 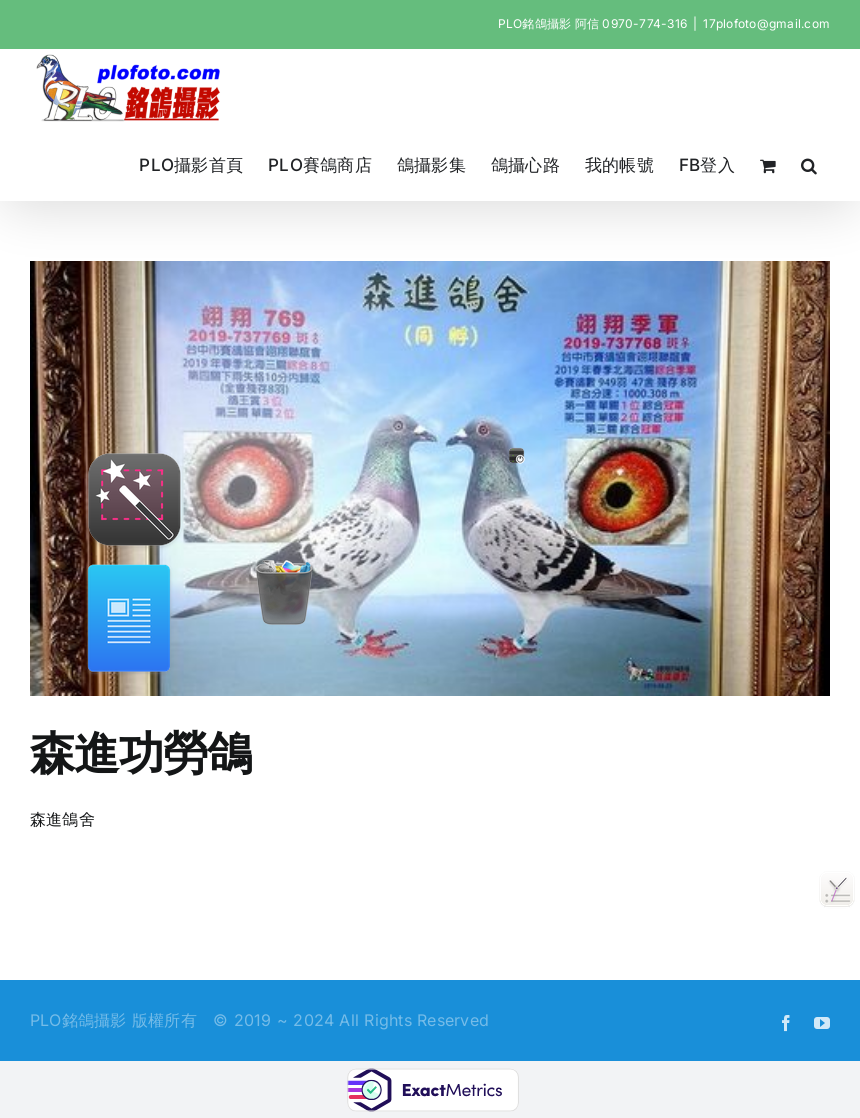 I want to click on microsoft word template file, so click(x=129, y=620).